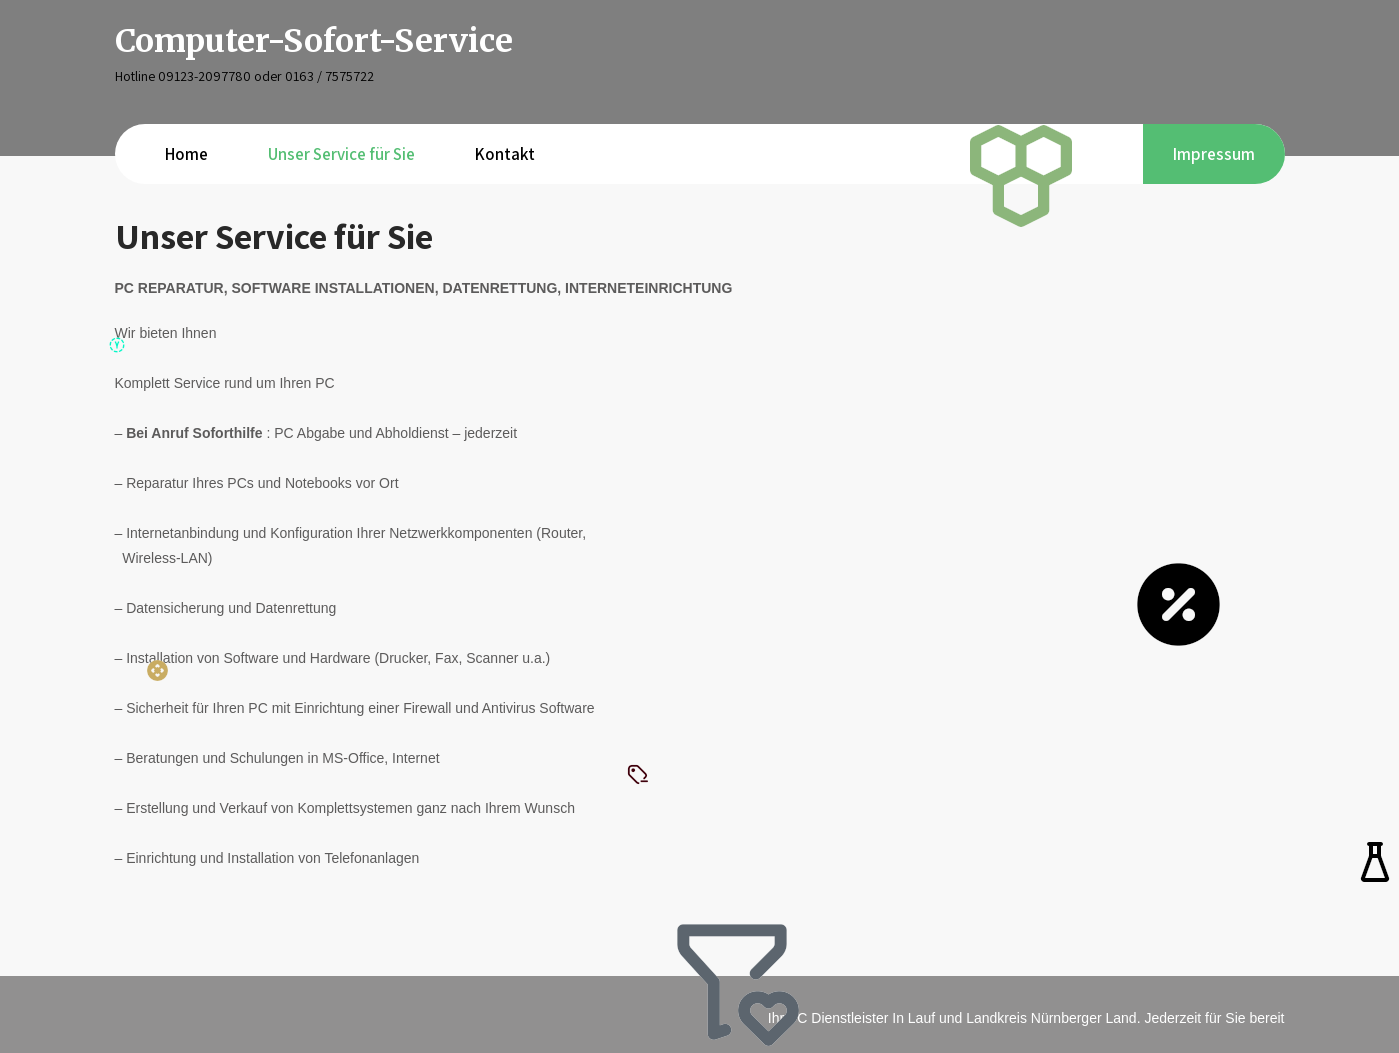  Describe the element at coordinates (1021, 176) in the screenshot. I see `view cell or grid layout` at that location.